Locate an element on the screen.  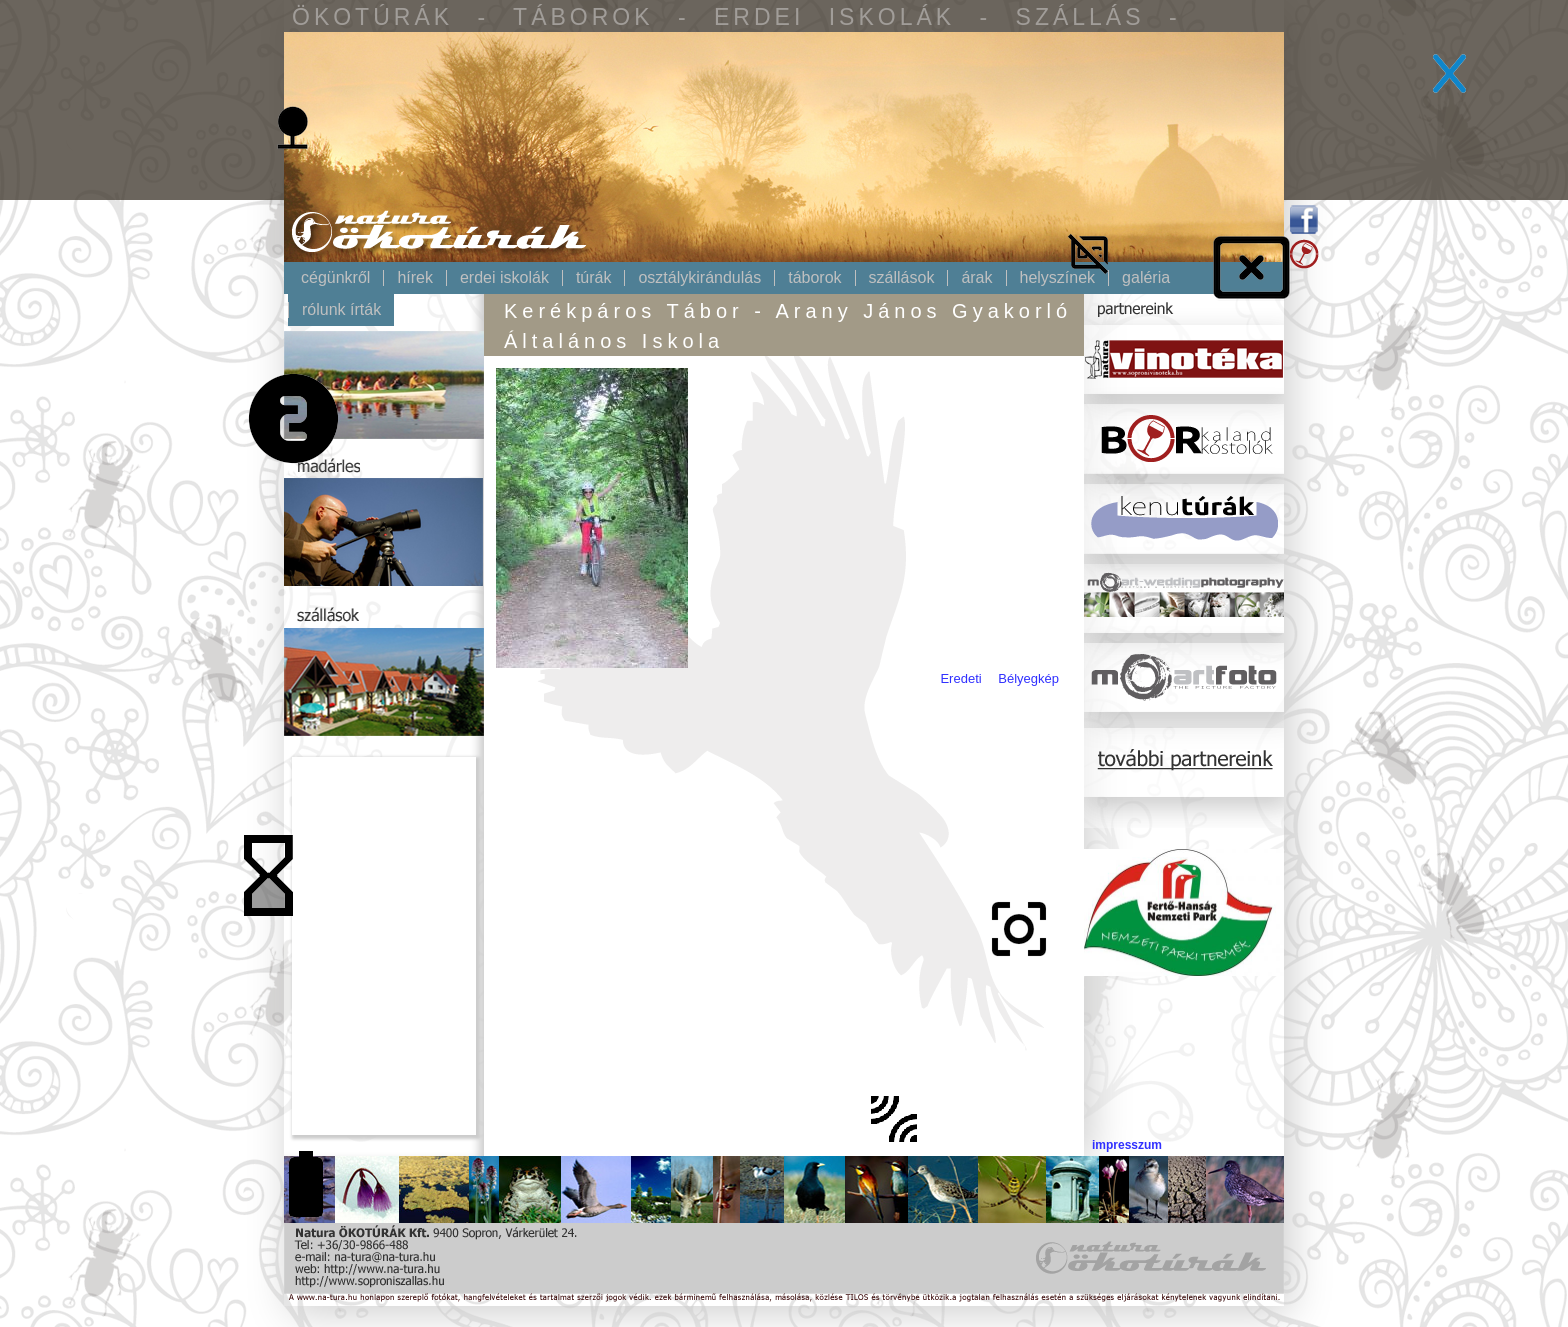
indicates time is running out or nearing completion is located at coordinates (268, 875).